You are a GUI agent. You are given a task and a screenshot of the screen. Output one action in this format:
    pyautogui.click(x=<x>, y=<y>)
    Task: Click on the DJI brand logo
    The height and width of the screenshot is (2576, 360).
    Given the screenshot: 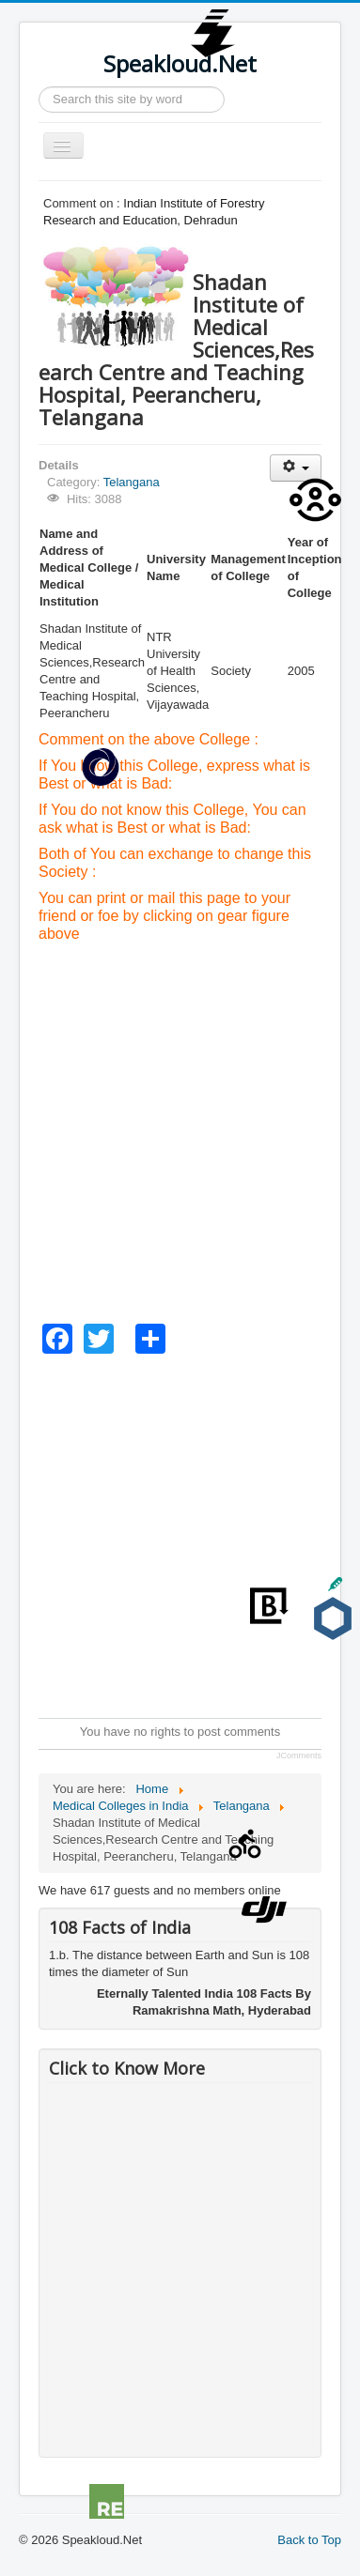 What is the action you would take?
    pyautogui.click(x=264, y=1909)
    